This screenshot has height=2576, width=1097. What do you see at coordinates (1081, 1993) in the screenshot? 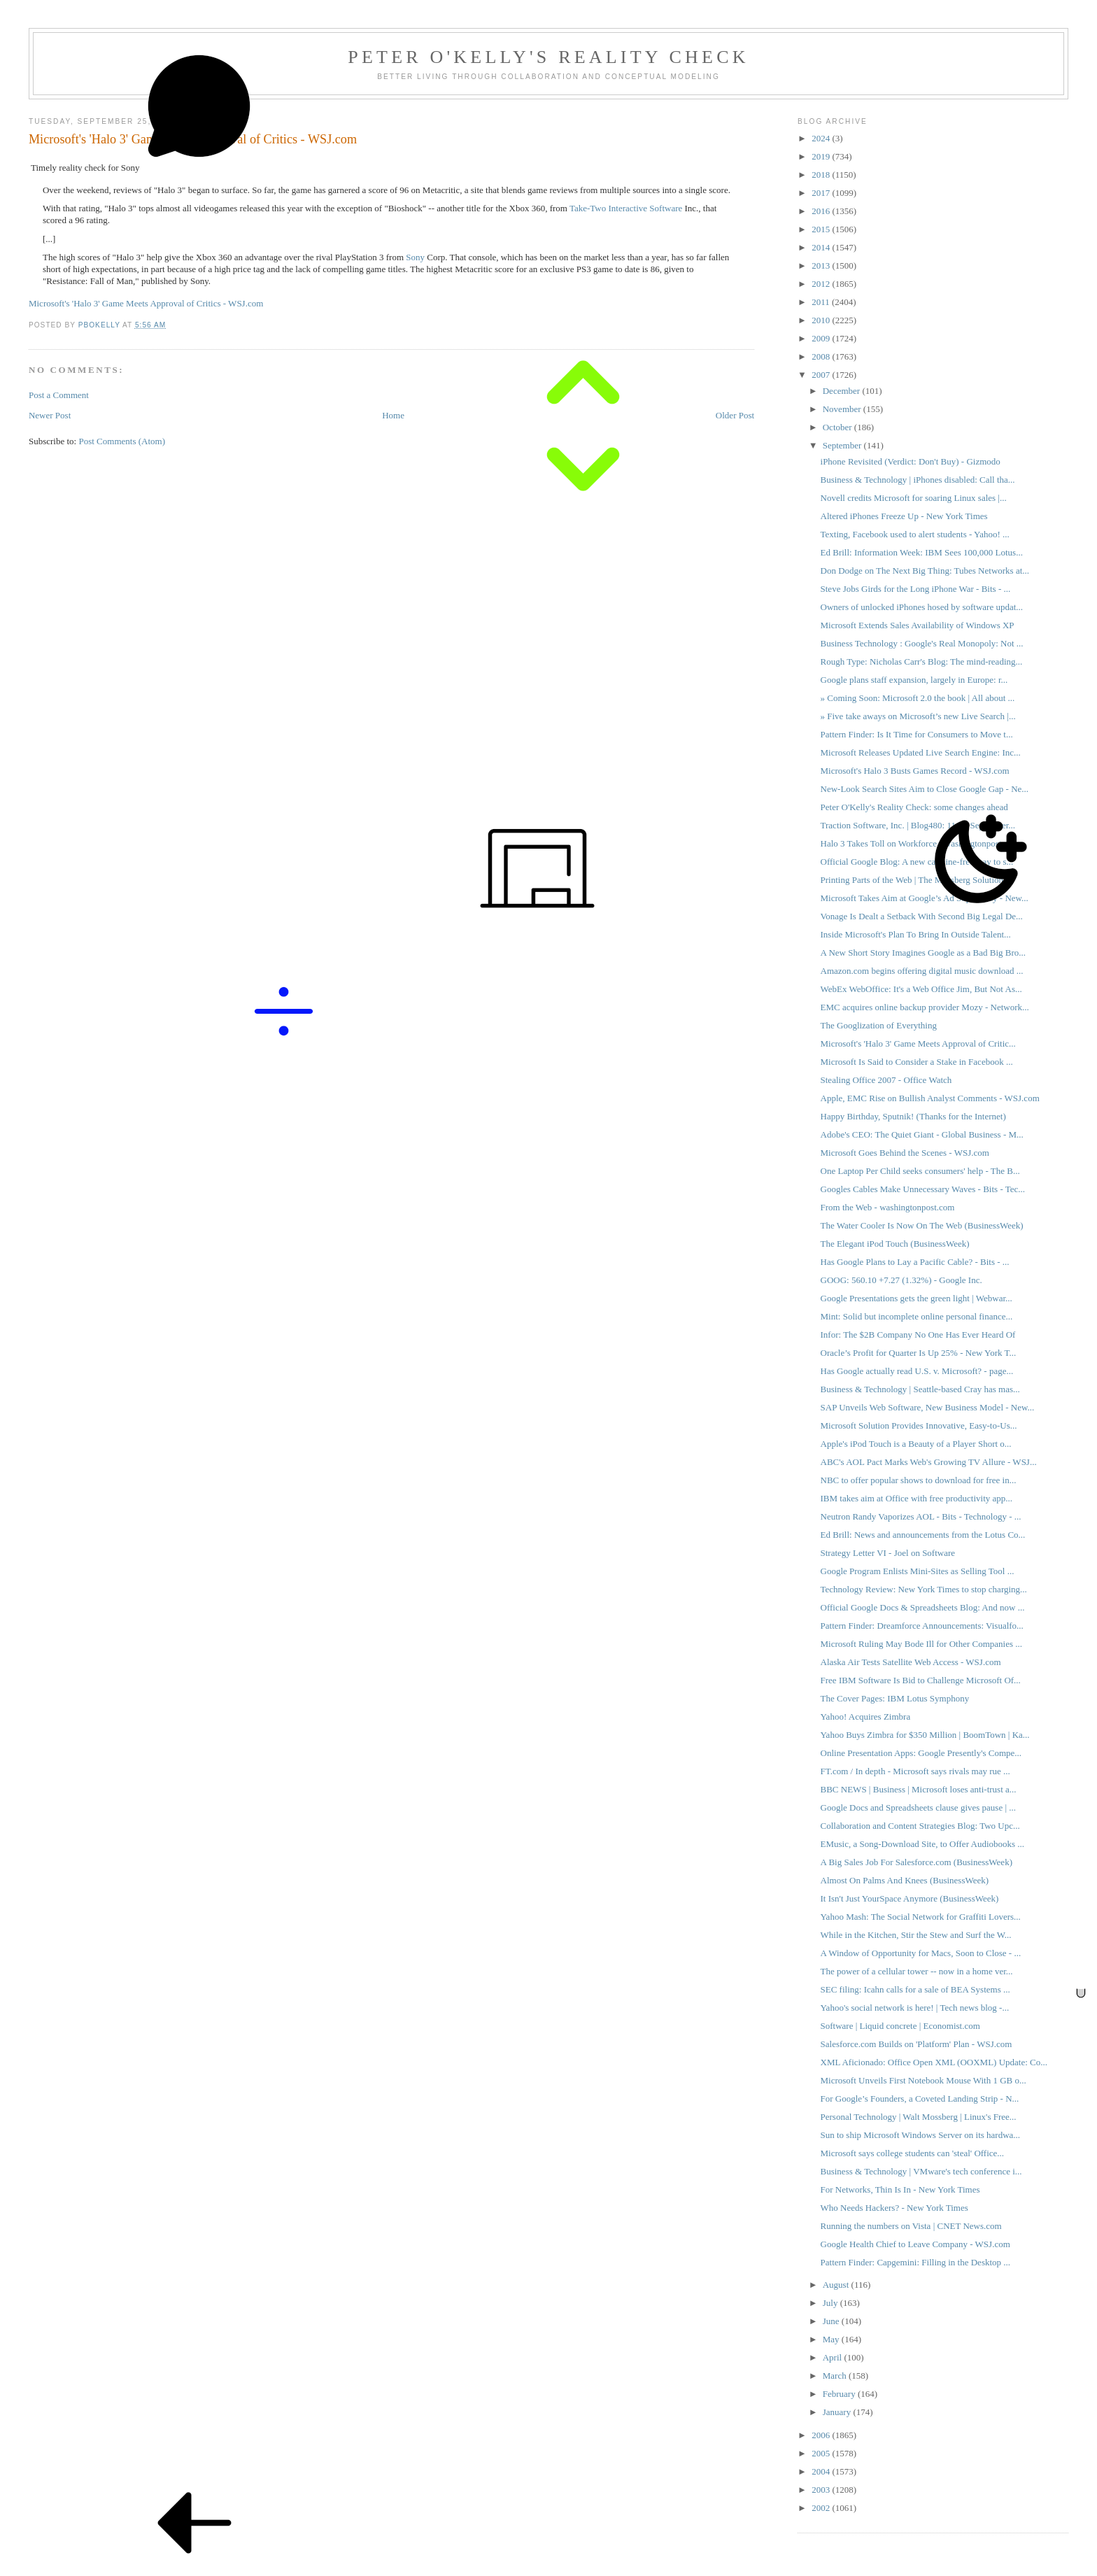
I see `combine or merge selected shapes` at bounding box center [1081, 1993].